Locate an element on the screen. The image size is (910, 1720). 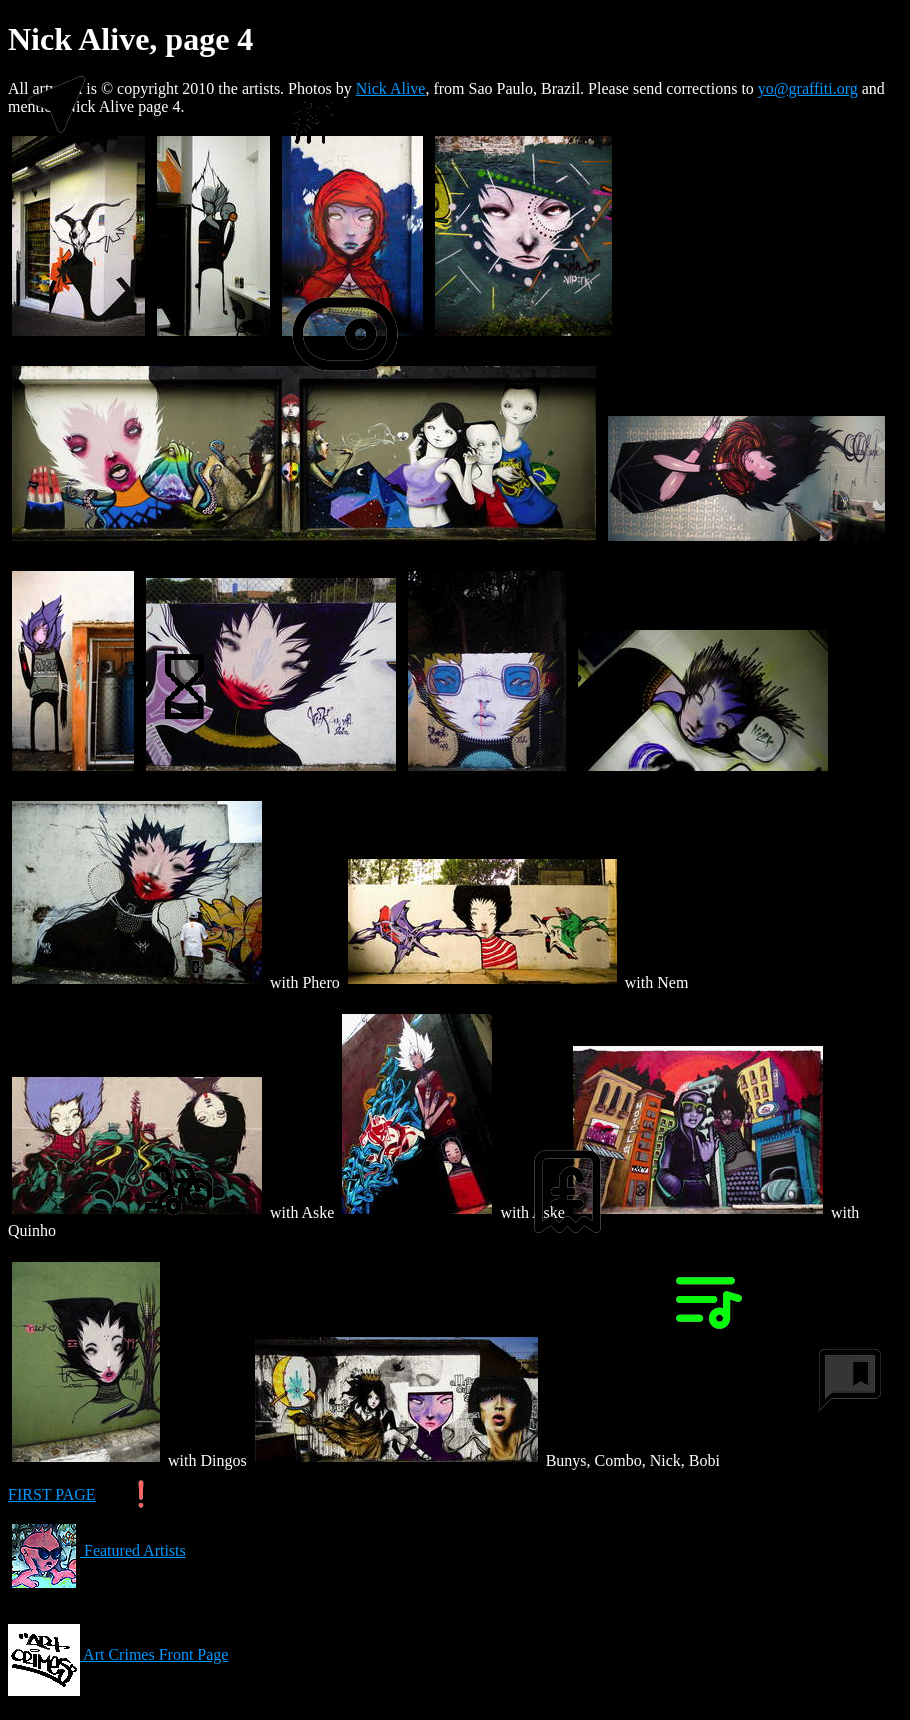
indicates time remaining or process starting is located at coordinates (184, 686).